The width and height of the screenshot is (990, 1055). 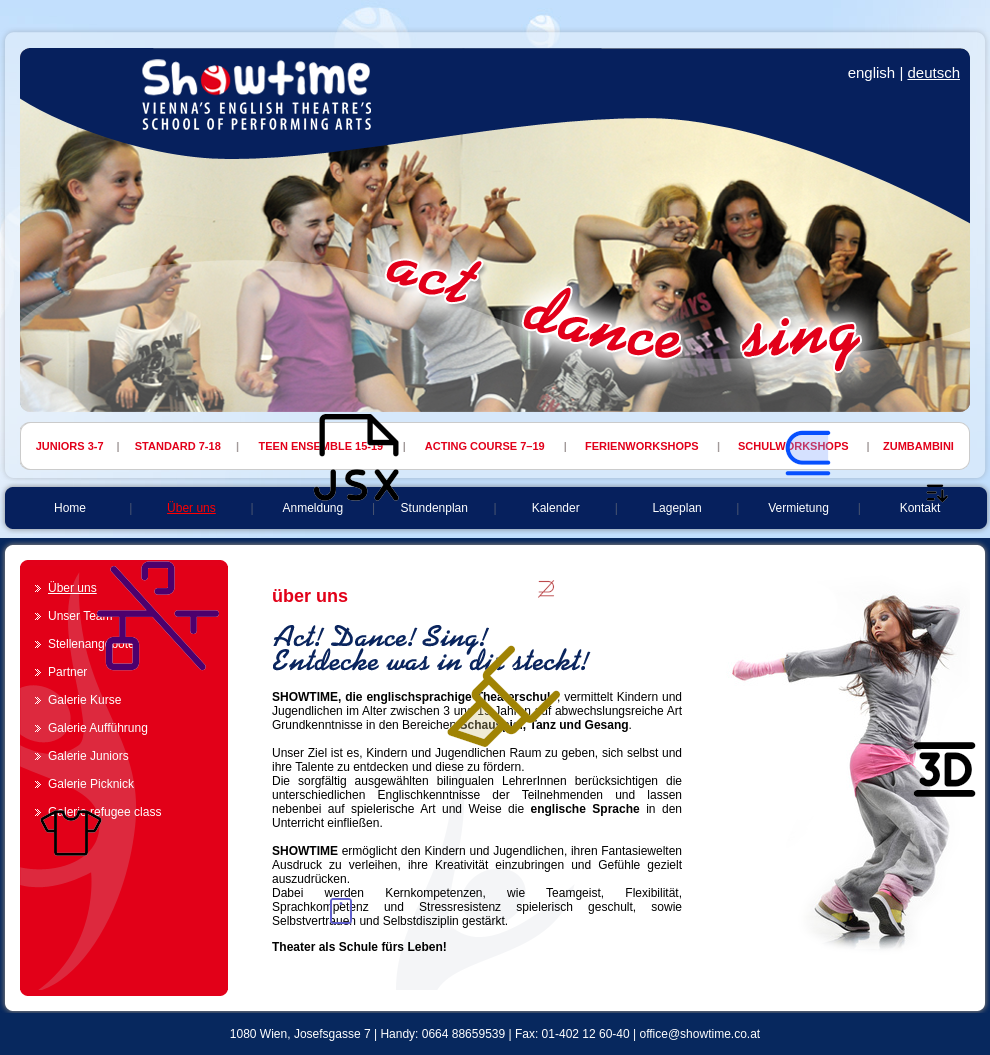 What do you see at coordinates (359, 461) in the screenshot?
I see `jsx file type indicator` at bounding box center [359, 461].